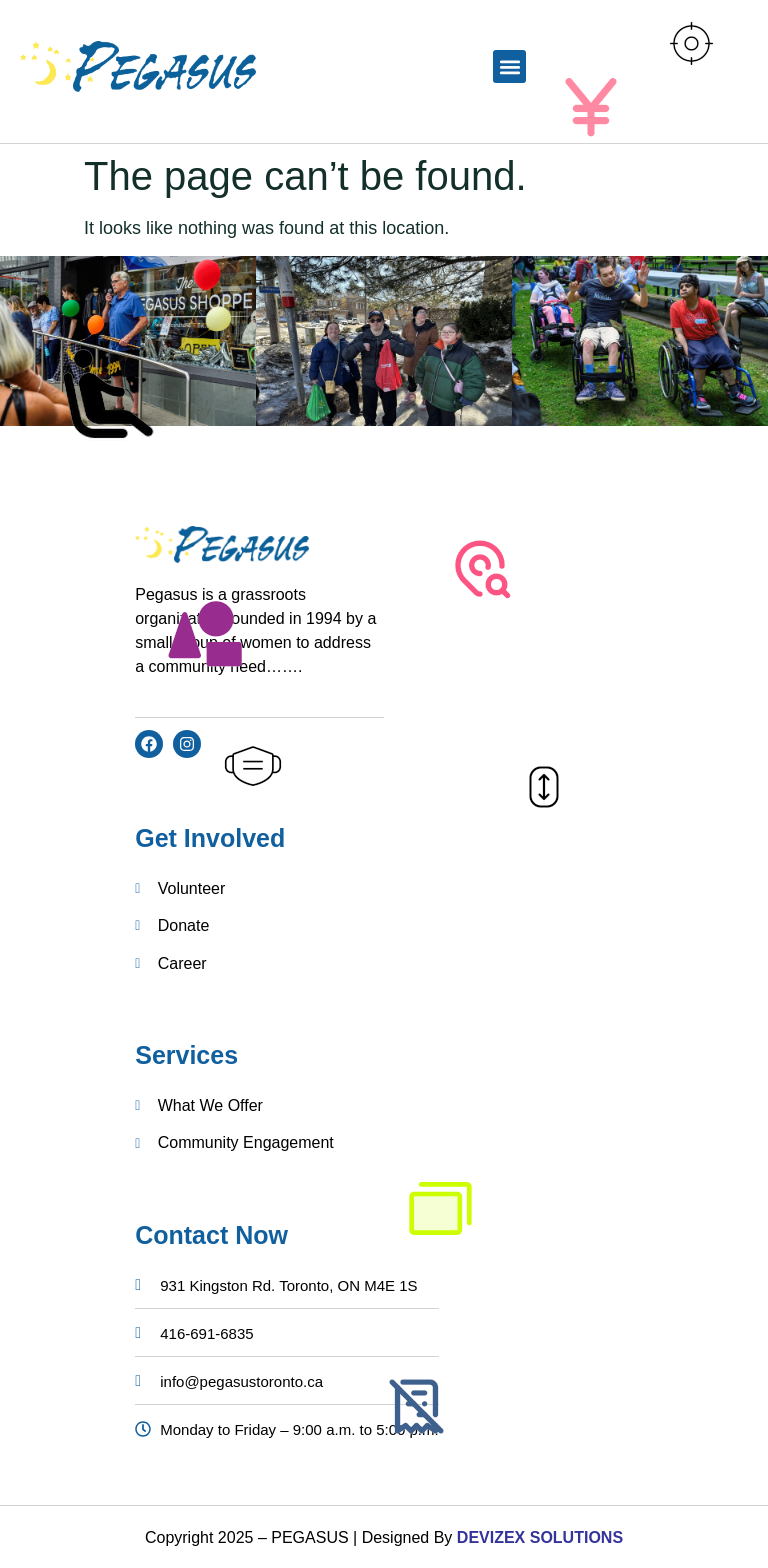 The image size is (768, 1568). What do you see at coordinates (544, 787) in the screenshot?
I see `scroll up or down on the page` at bounding box center [544, 787].